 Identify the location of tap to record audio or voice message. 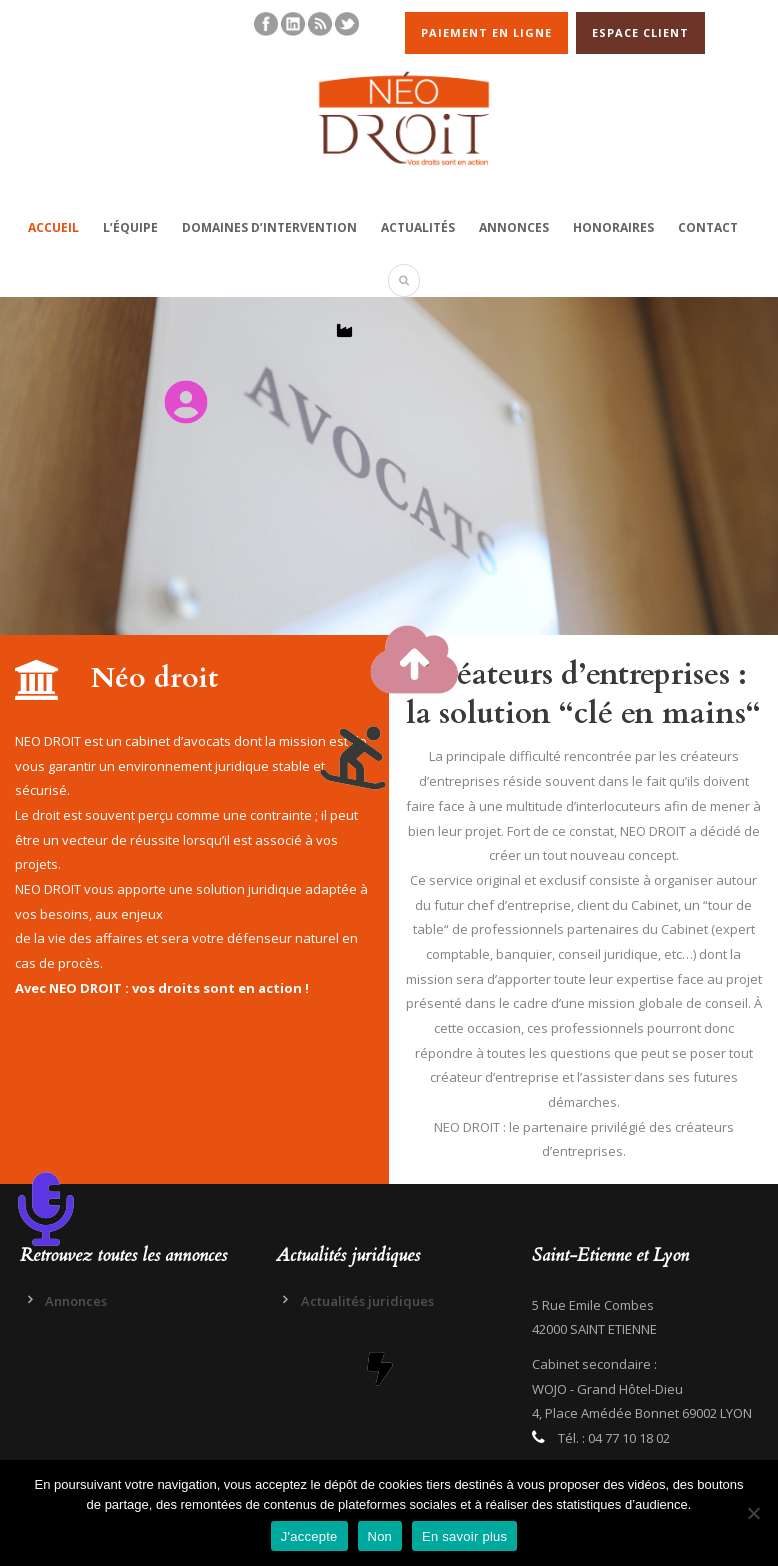
(46, 1209).